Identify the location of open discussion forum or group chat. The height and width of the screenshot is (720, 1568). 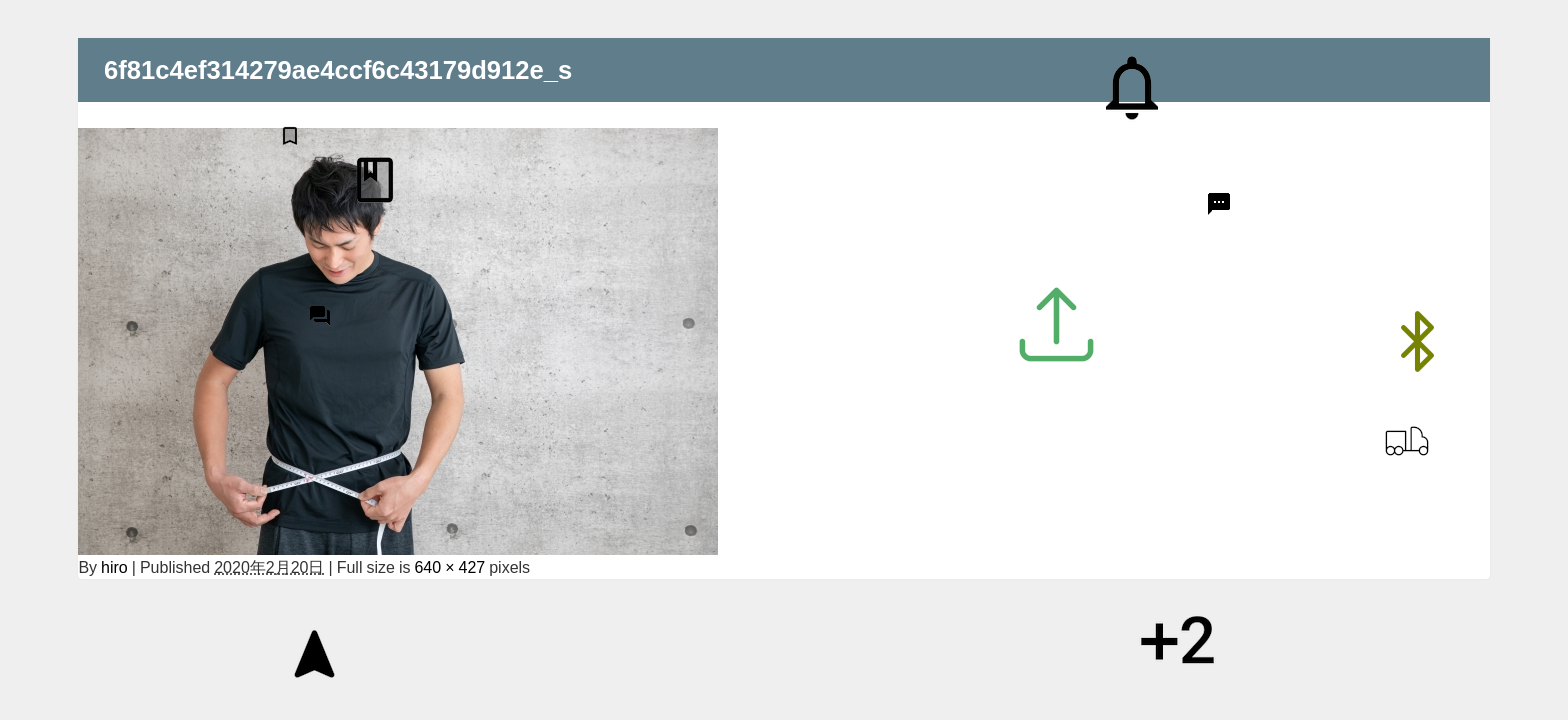
(320, 316).